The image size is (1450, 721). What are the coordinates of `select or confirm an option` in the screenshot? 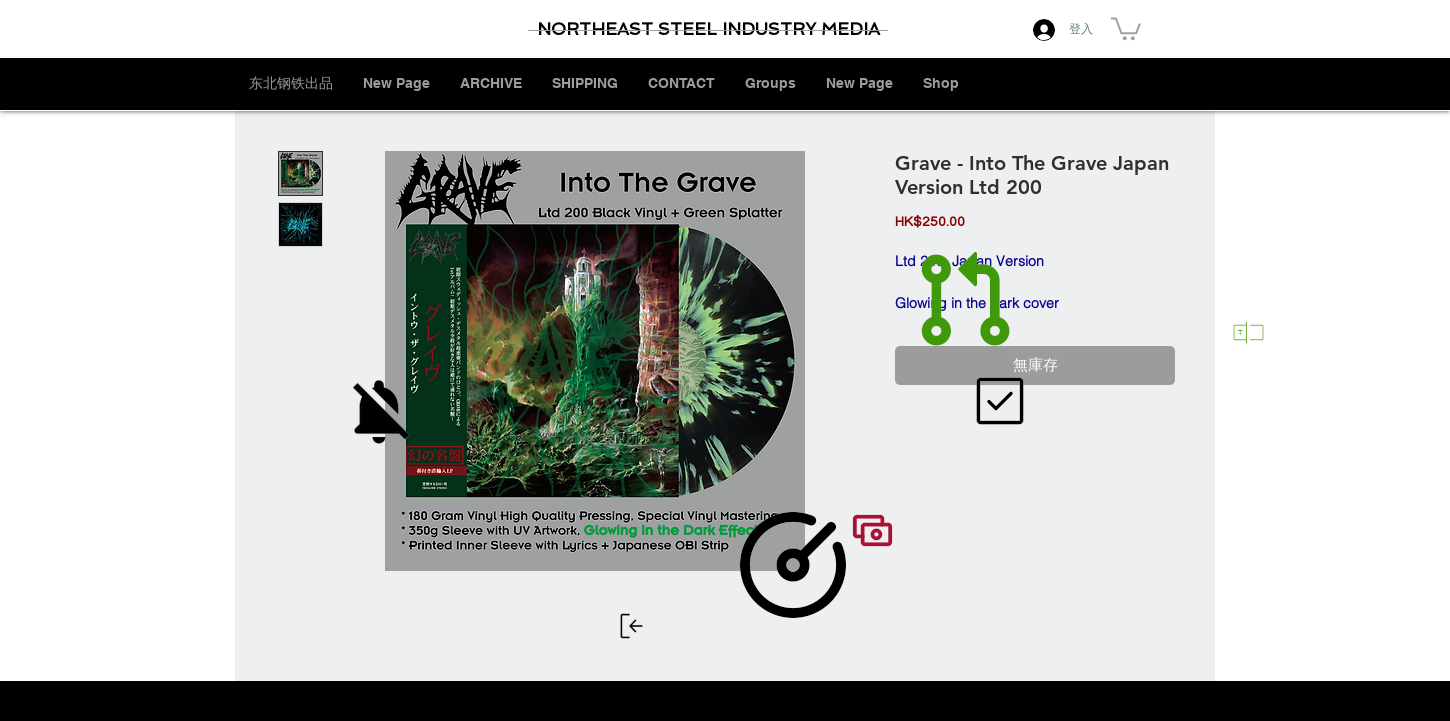 It's located at (1000, 401).